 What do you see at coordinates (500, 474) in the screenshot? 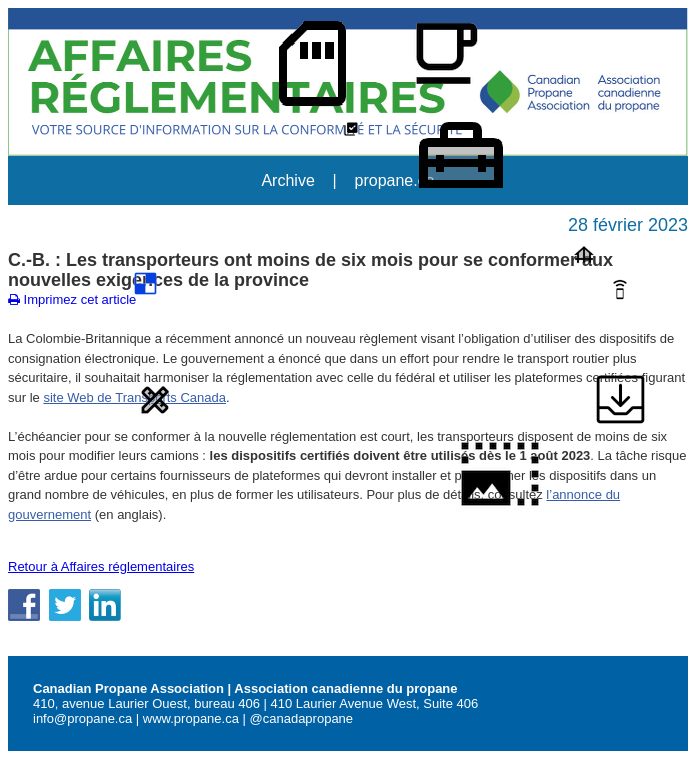
I see `resize image to large format` at bounding box center [500, 474].